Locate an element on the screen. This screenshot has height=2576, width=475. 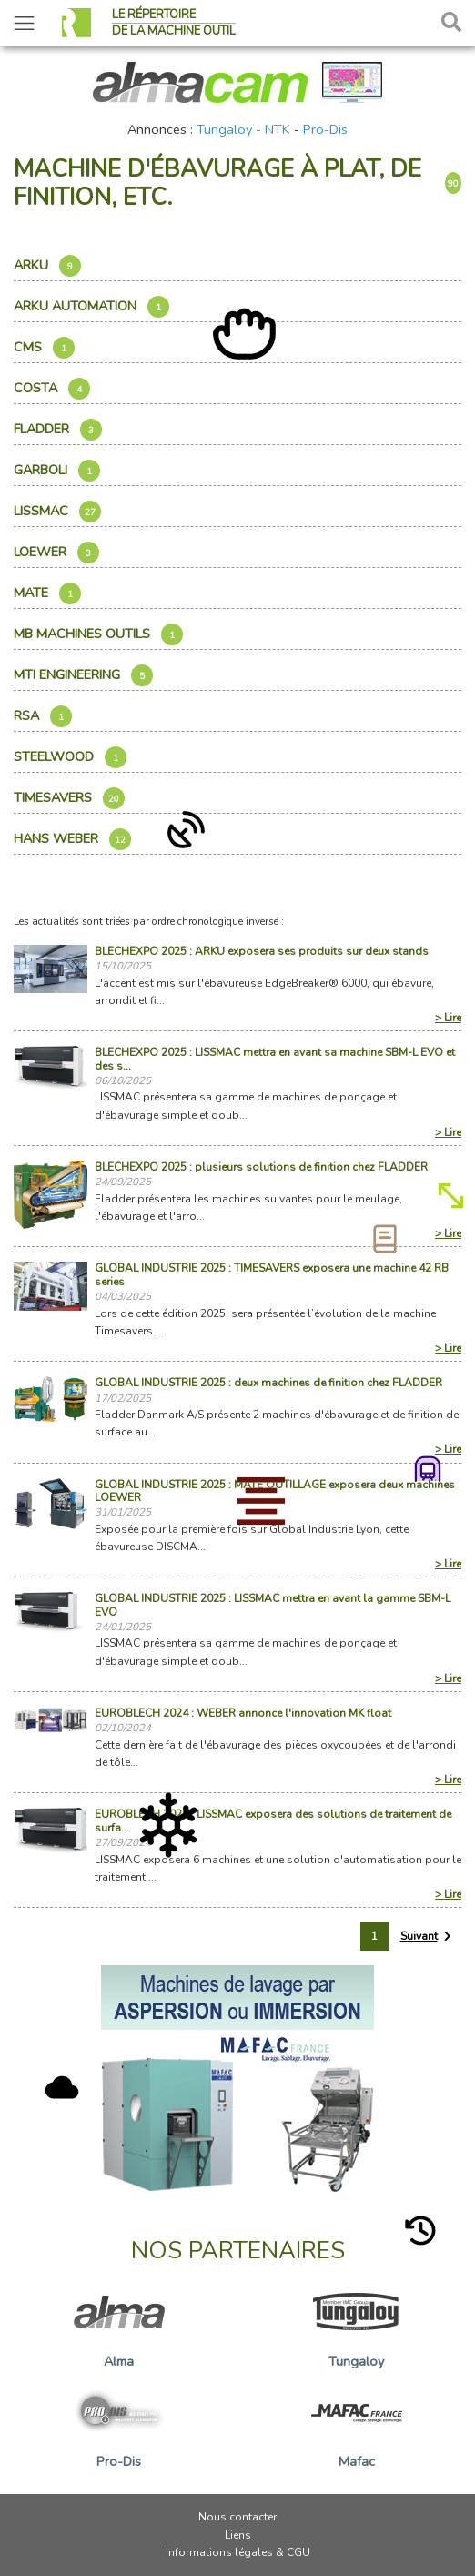
access satellite or broadcast settings is located at coordinates (186, 829).